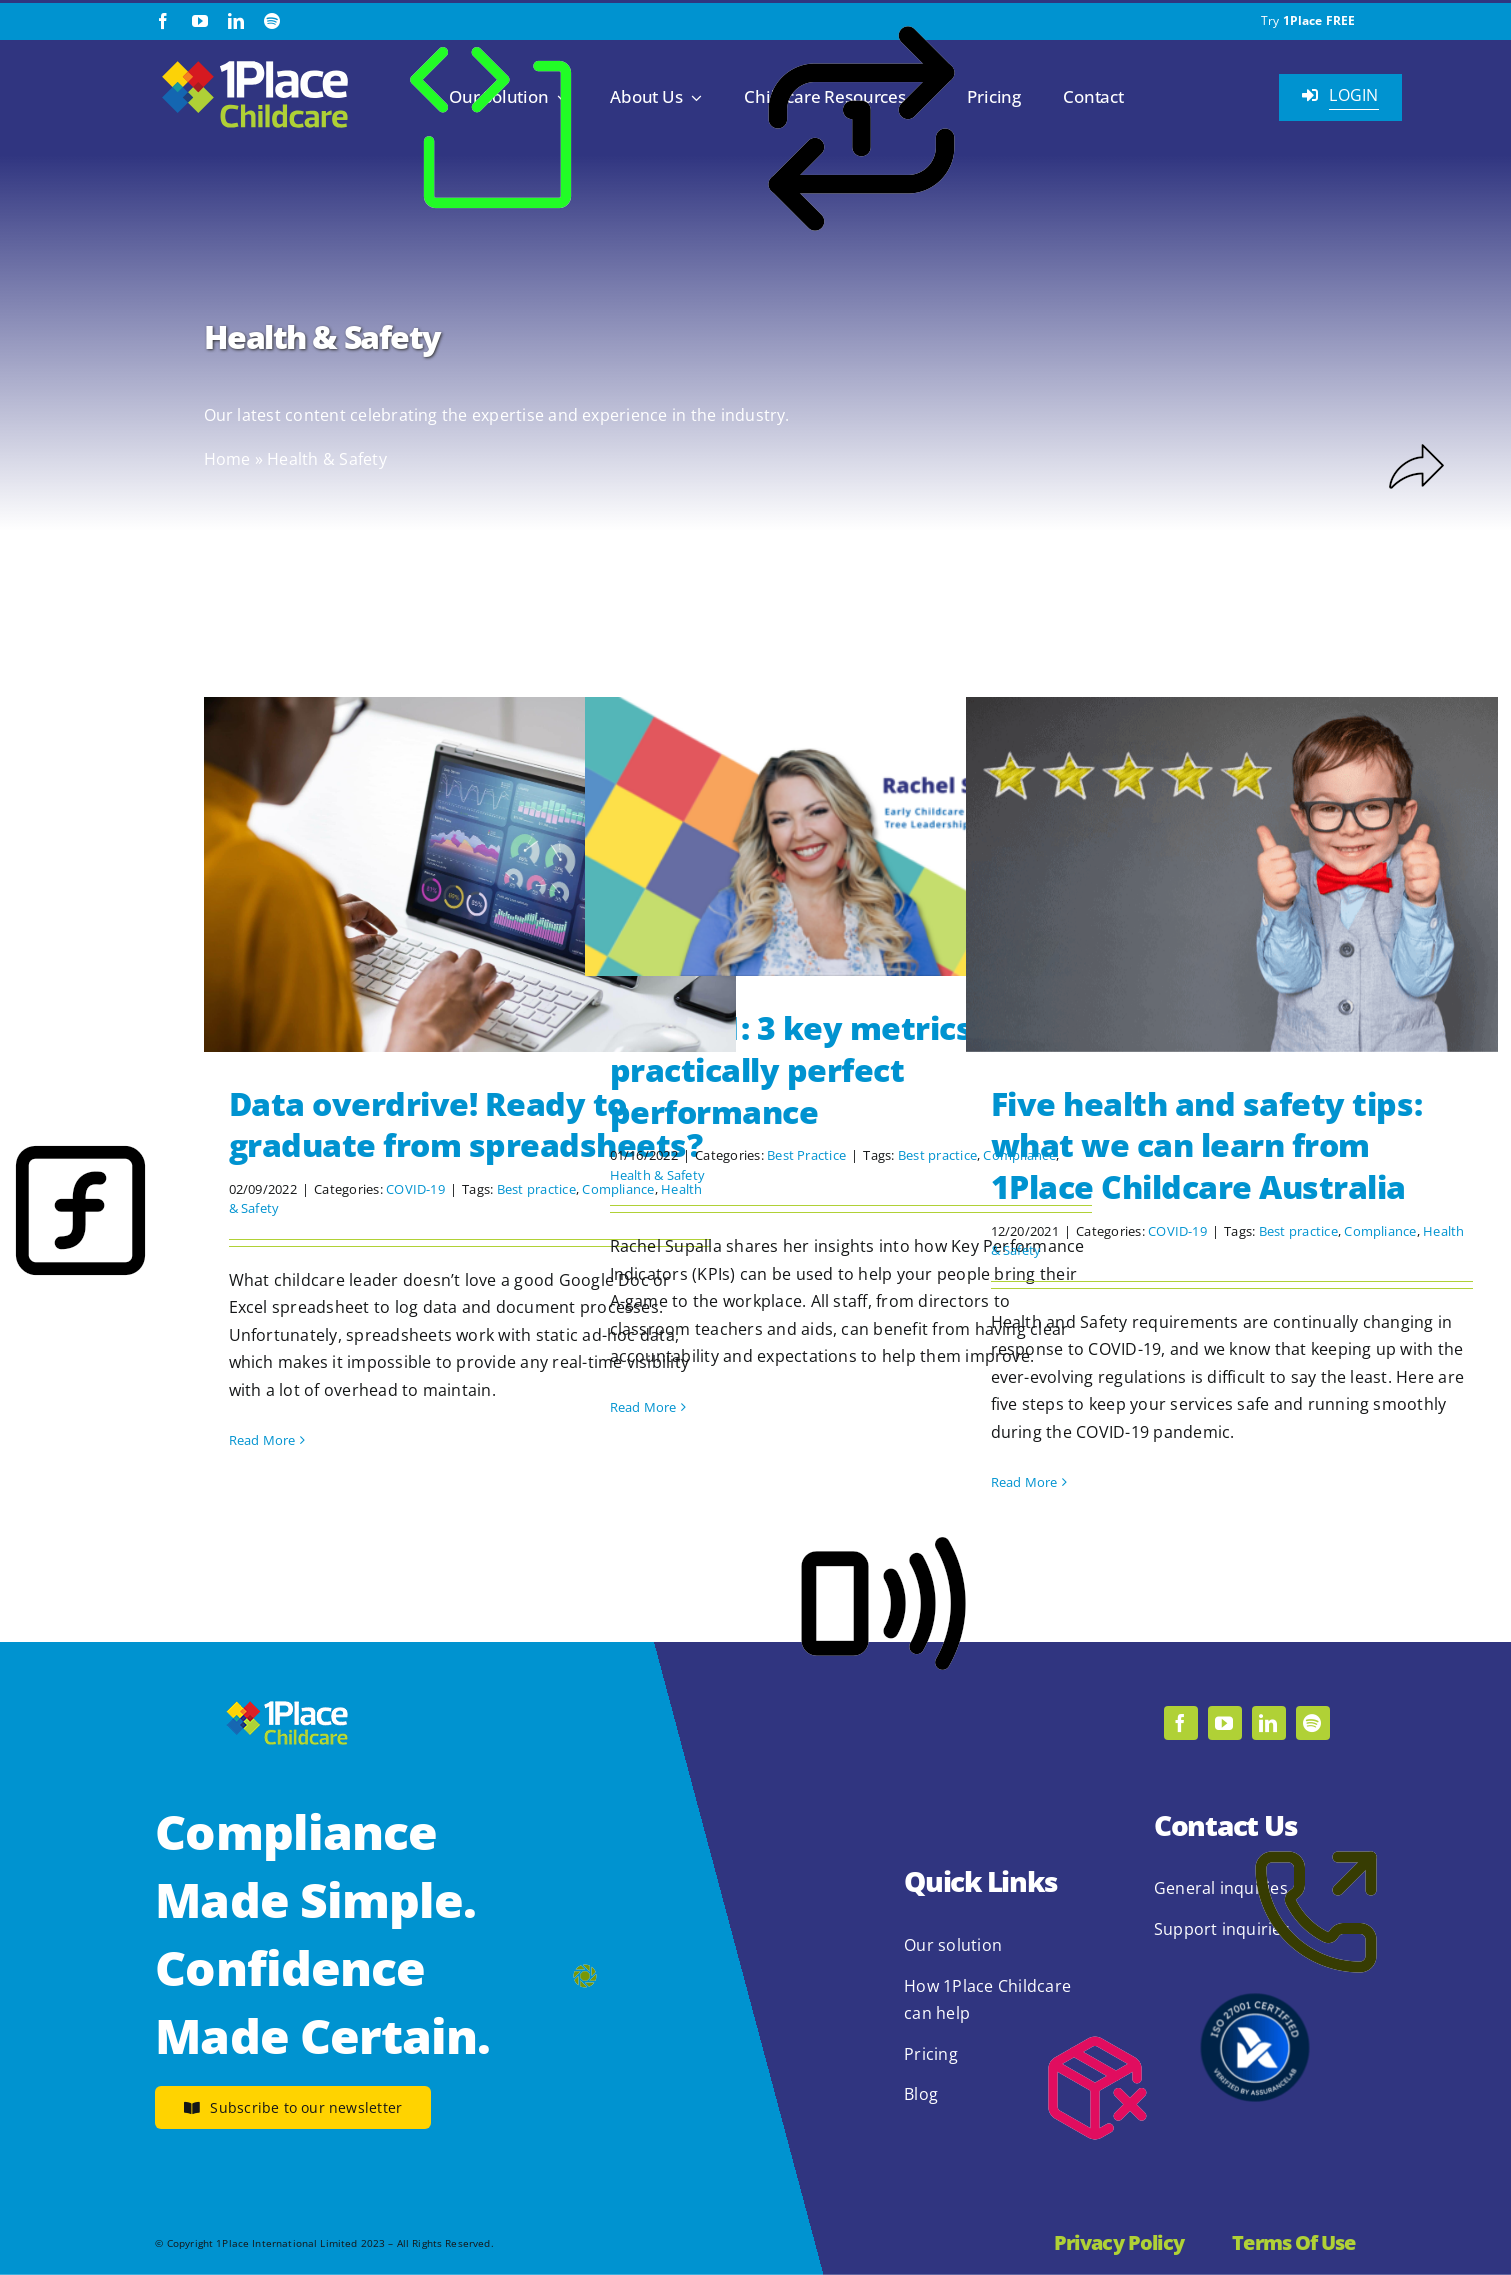  Describe the element at coordinates (497, 134) in the screenshot. I see `insert a code block` at that location.